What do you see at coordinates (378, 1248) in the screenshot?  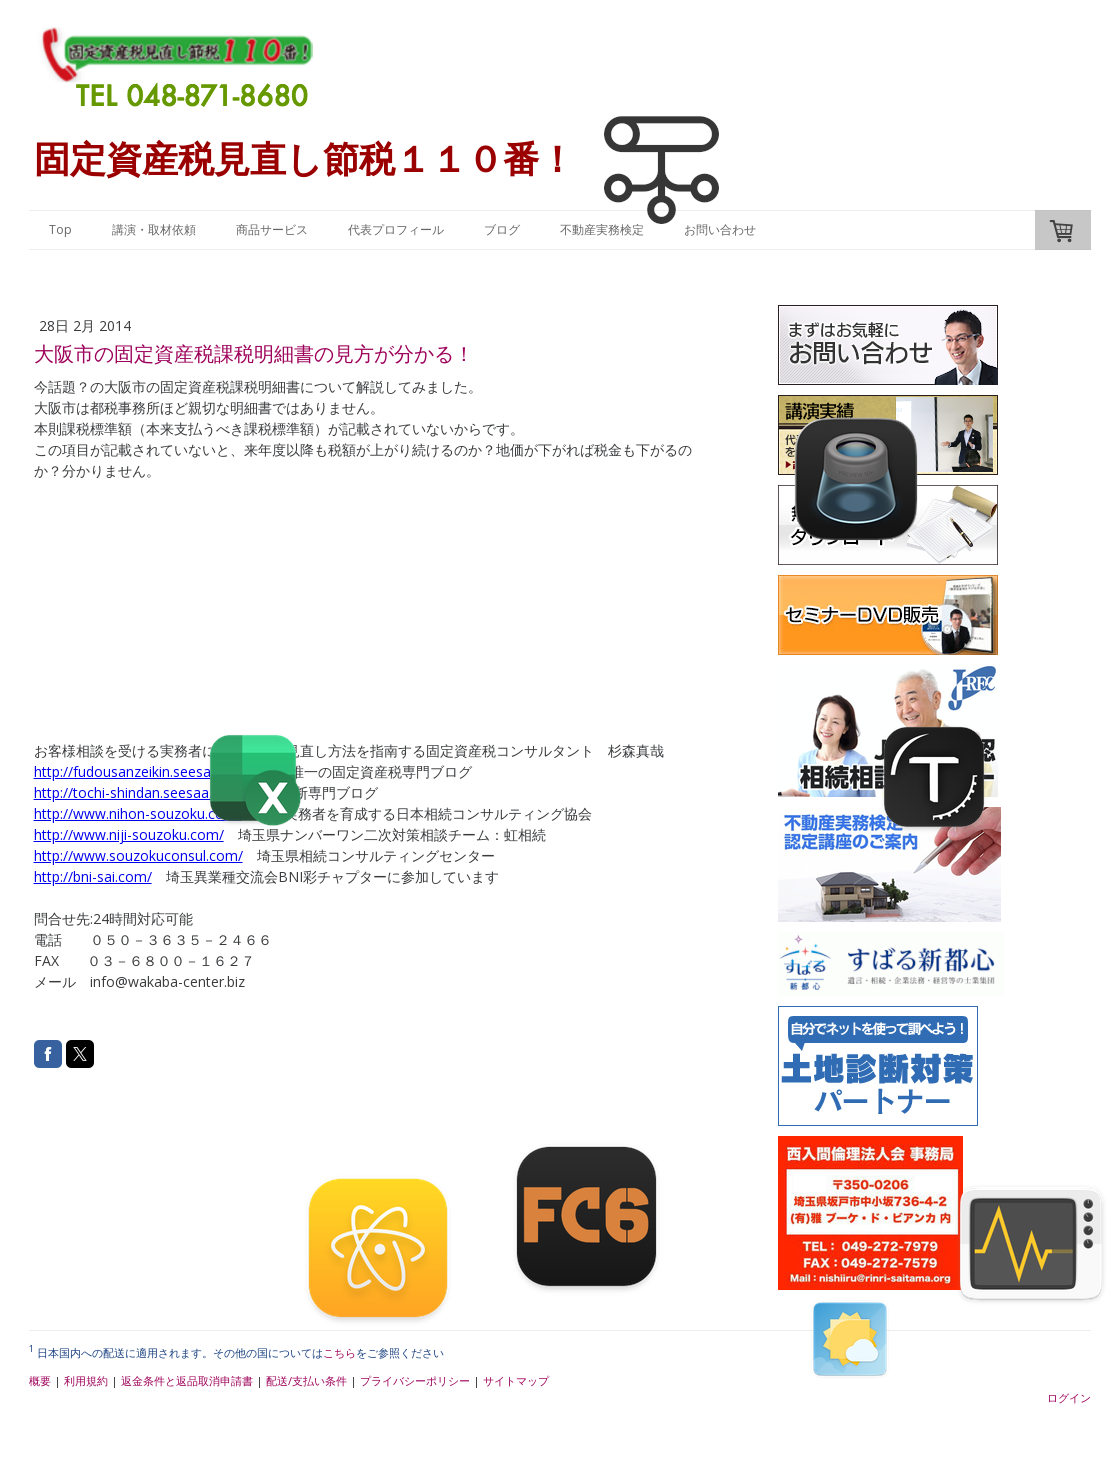 I see `open atom beta text editor` at bounding box center [378, 1248].